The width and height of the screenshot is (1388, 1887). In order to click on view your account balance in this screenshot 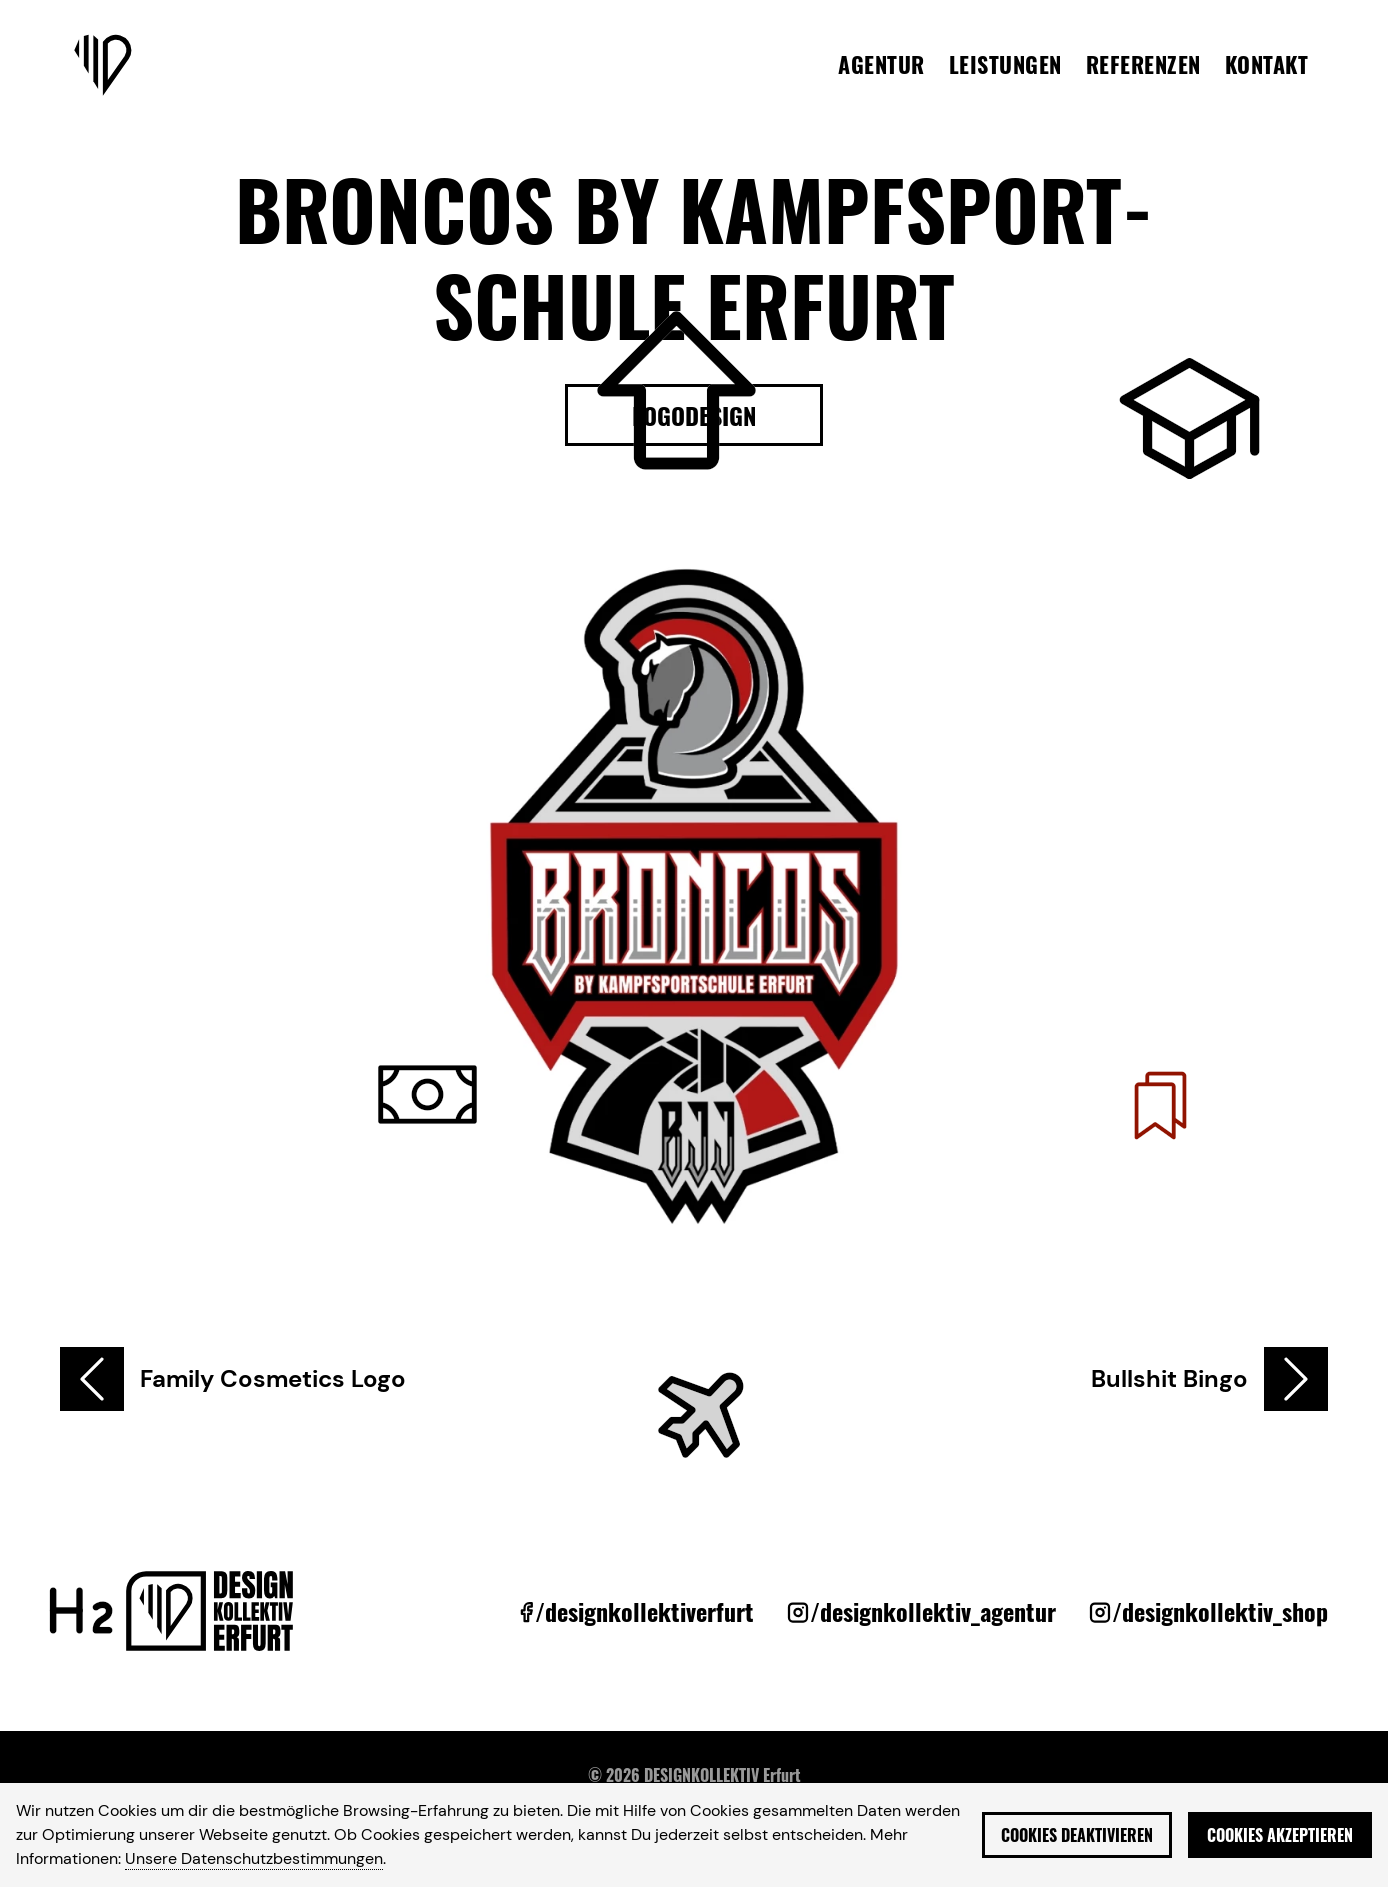, I will do `click(427, 1094)`.